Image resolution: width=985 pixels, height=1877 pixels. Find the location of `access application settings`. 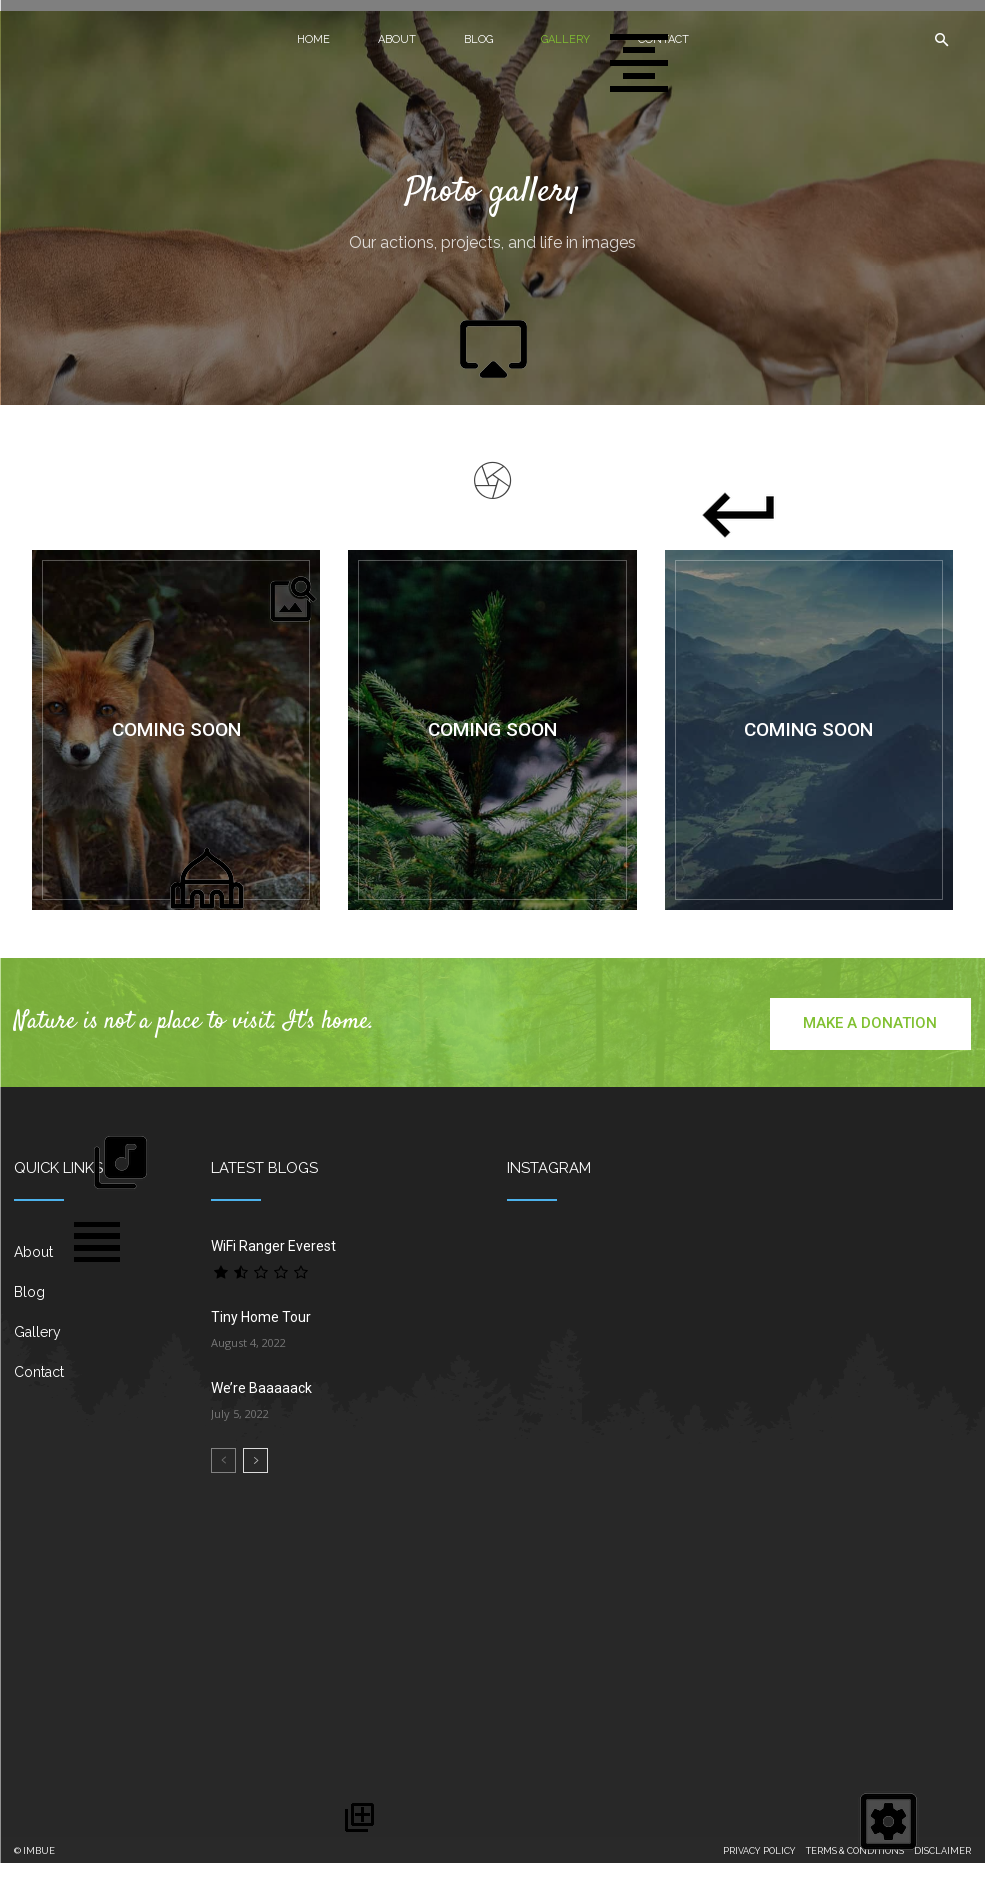

access application settings is located at coordinates (888, 1821).